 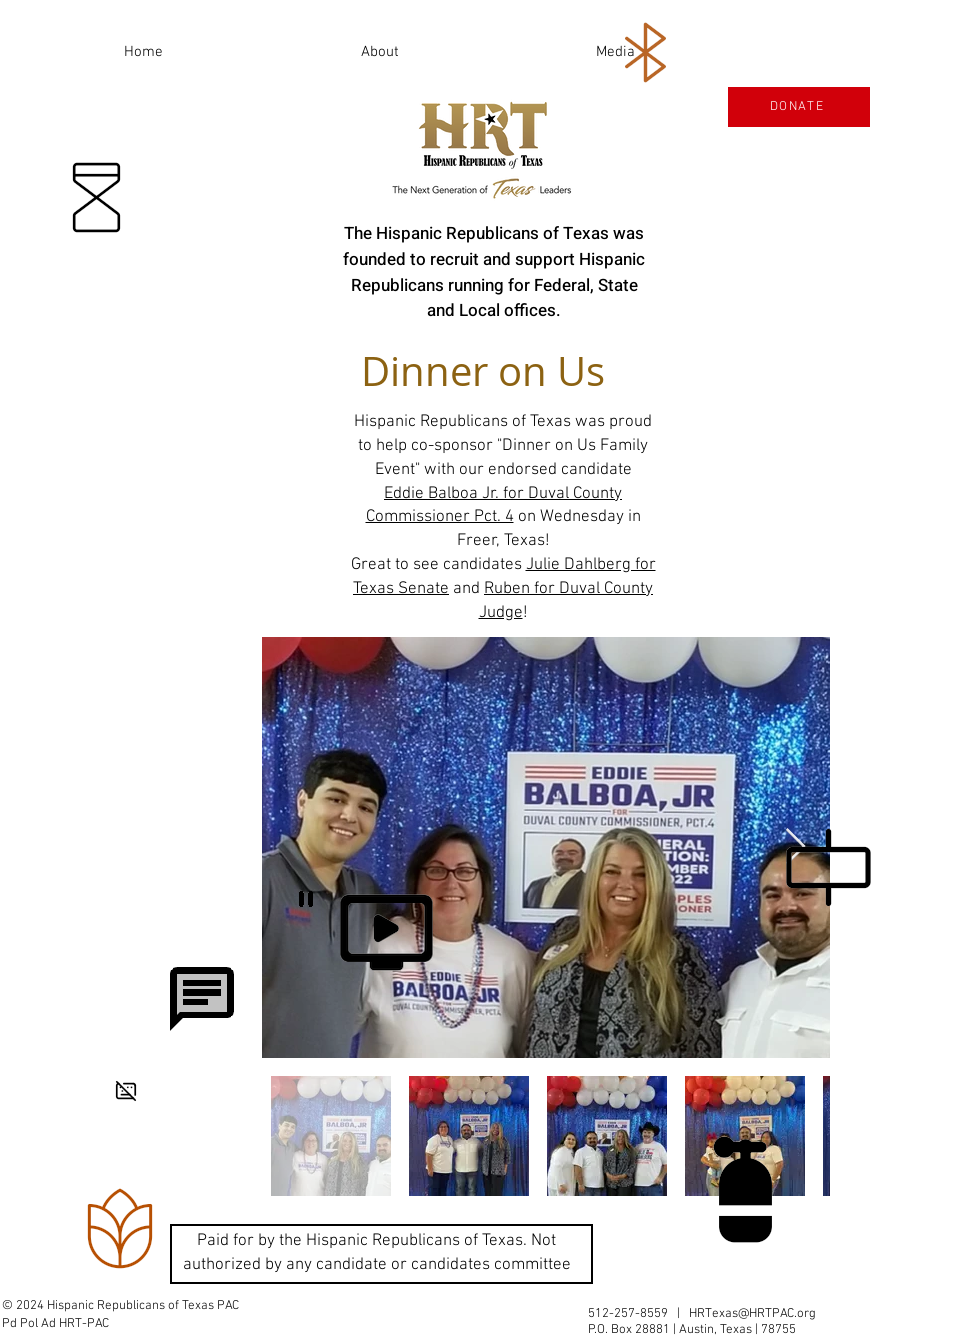 I want to click on indicates grain or wheat content in food items, so click(x=120, y=1230).